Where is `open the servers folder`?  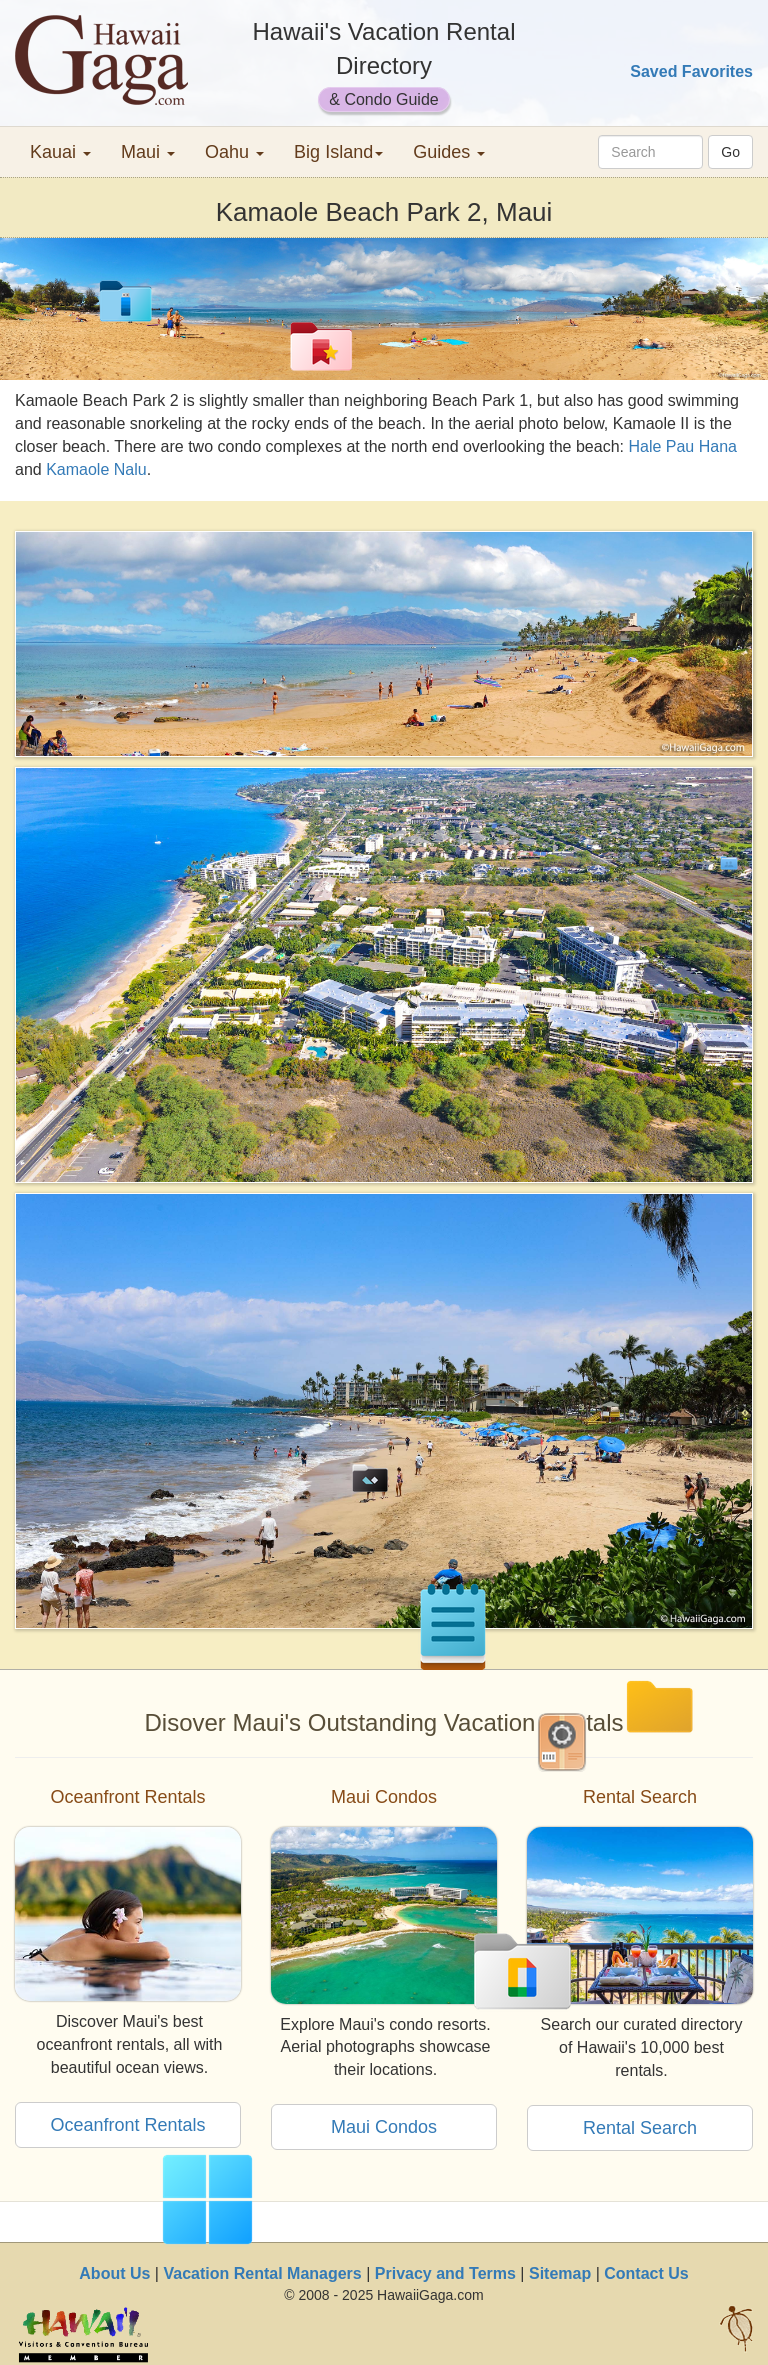 open the servers folder is located at coordinates (729, 863).